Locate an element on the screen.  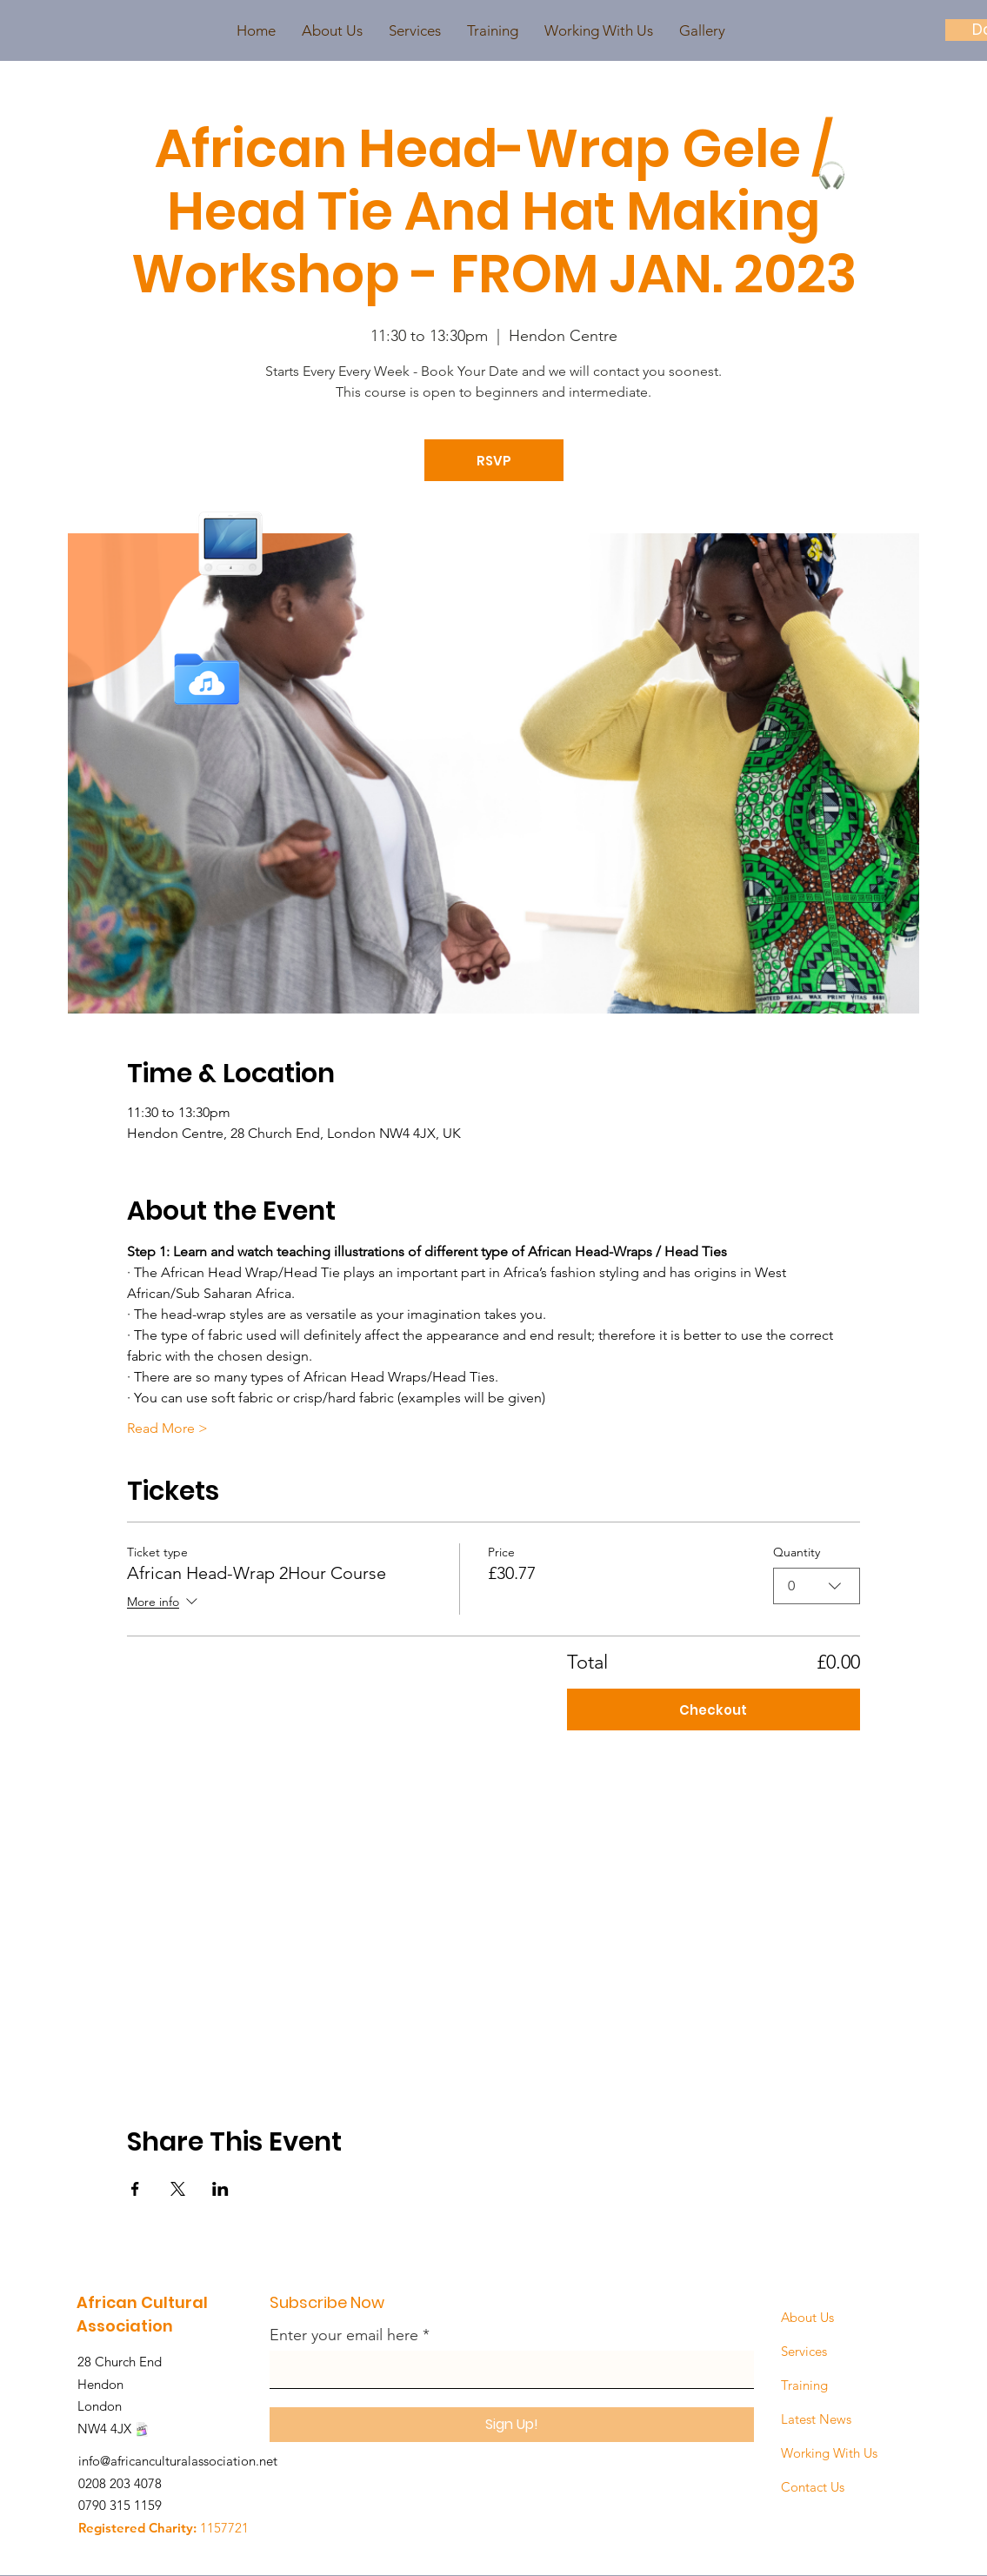
represents an apple emac computer is located at coordinates (230, 545).